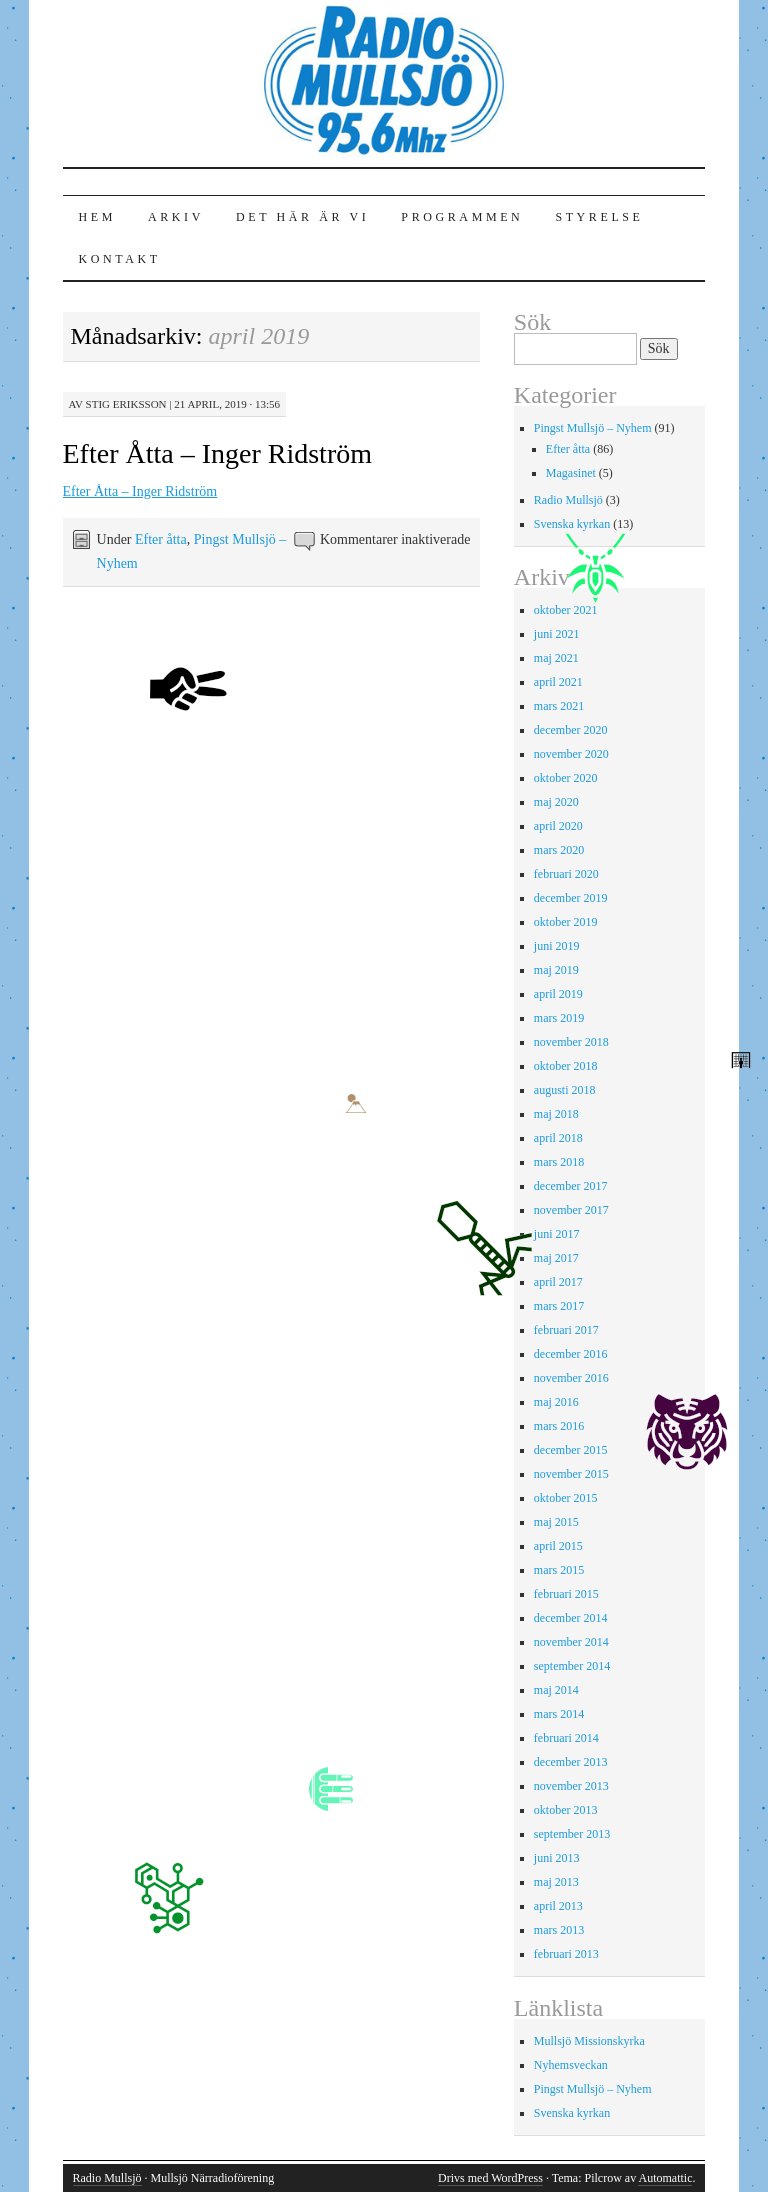 This screenshot has height=2192, width=768. Describe the element at coordinates (356, 1103) in the screenshot. I see `represents Japan or Japanese-related content` at that location.